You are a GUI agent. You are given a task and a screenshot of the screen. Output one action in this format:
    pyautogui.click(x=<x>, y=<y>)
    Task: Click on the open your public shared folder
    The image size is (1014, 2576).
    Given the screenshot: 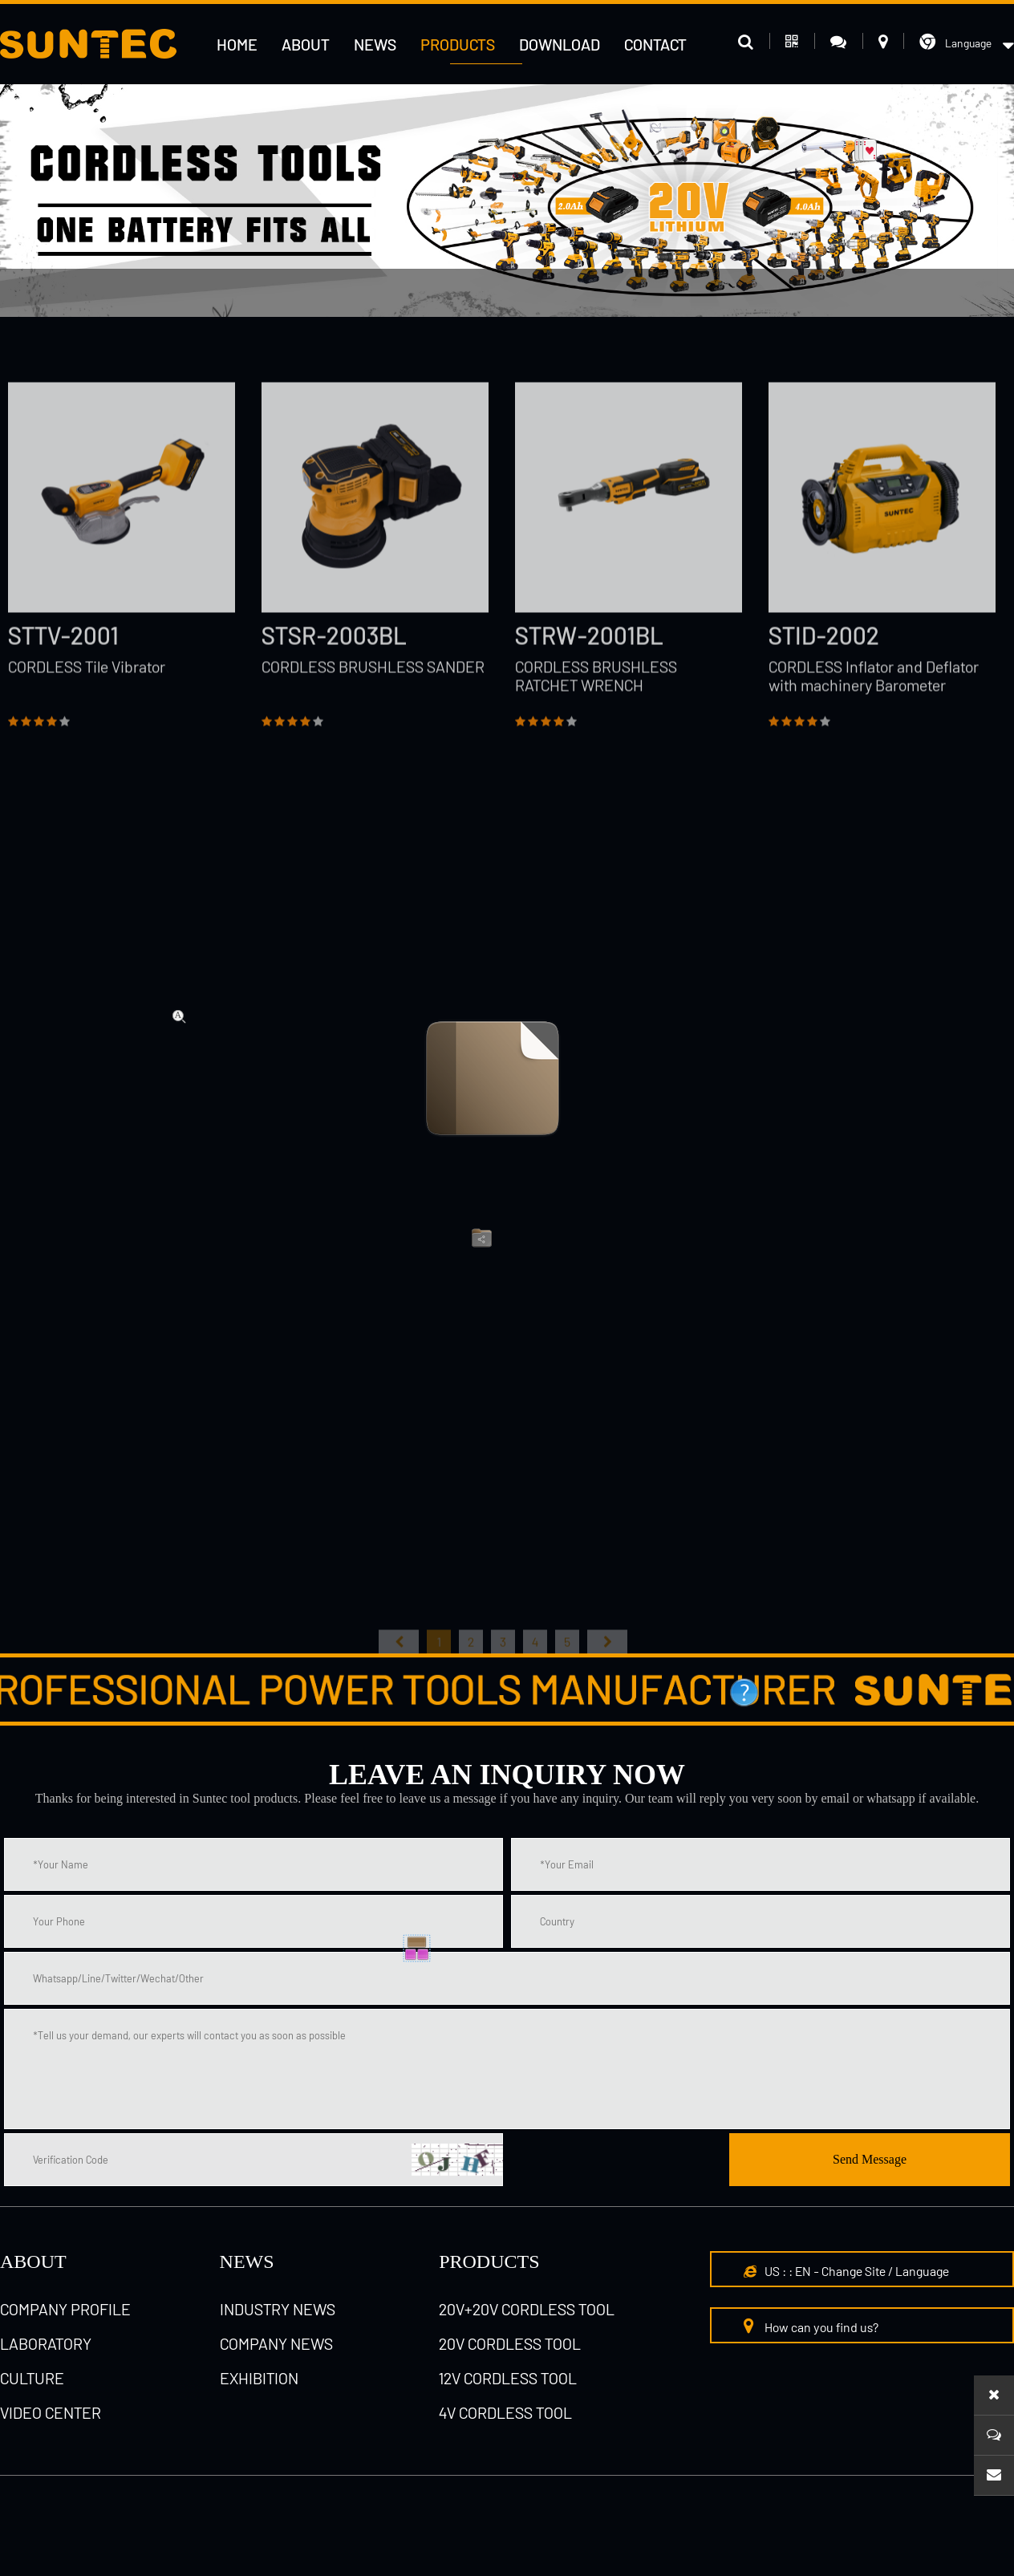 What is the action you would take?
    pyautogui.click(x=481, y=1237)
    